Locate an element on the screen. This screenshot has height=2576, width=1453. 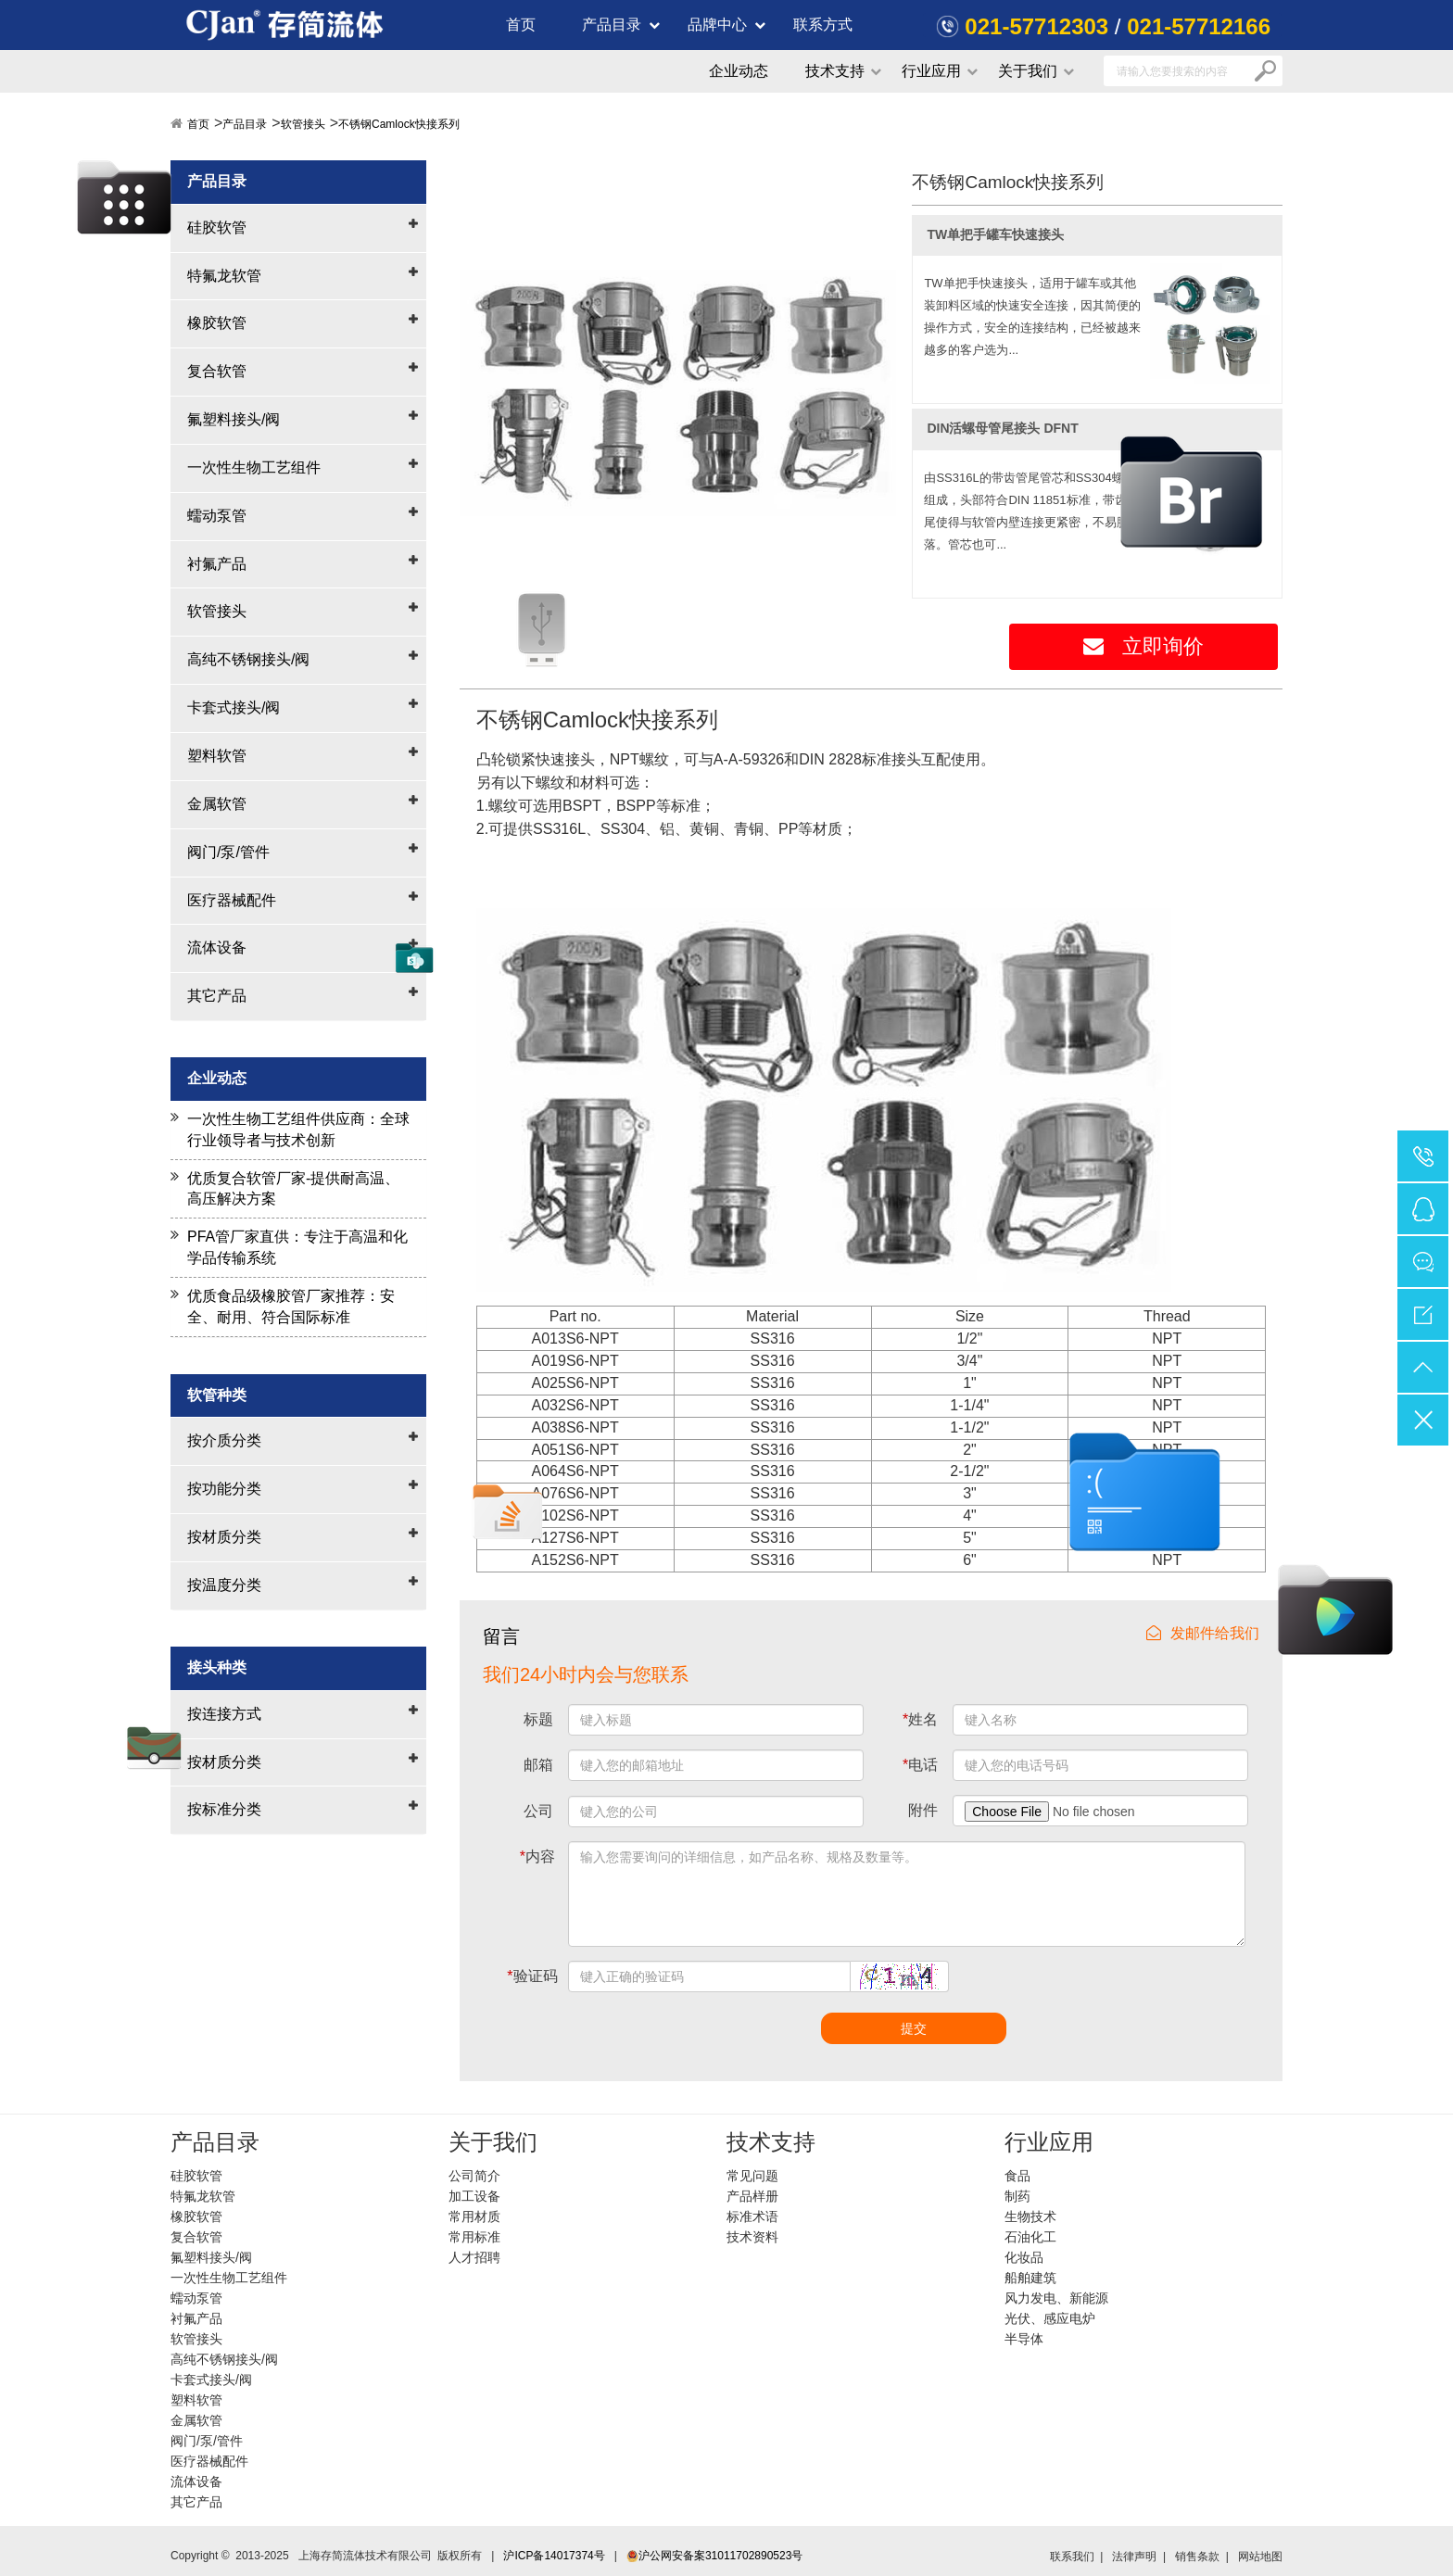
open folder containing stack overflow resources is located at coordinates (507, 1513).